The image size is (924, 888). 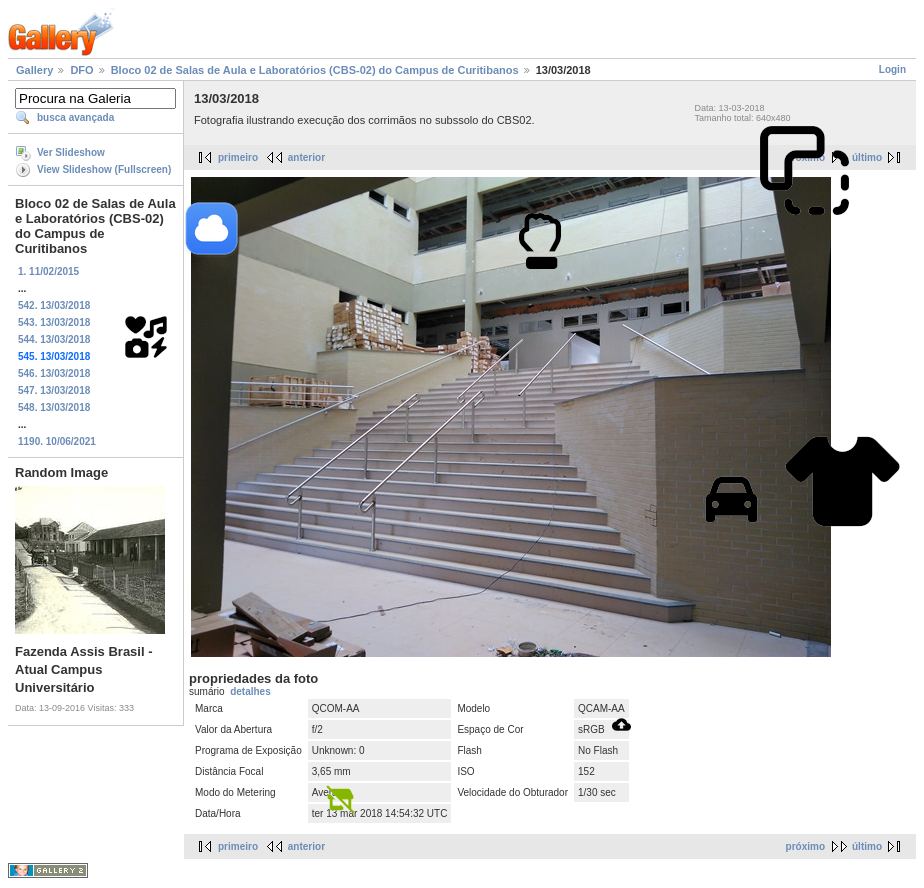 What do you see at coordinates (621, 724) in the screenshot?
I see `upload file to cloud storage` at bounding box center [621, 724].